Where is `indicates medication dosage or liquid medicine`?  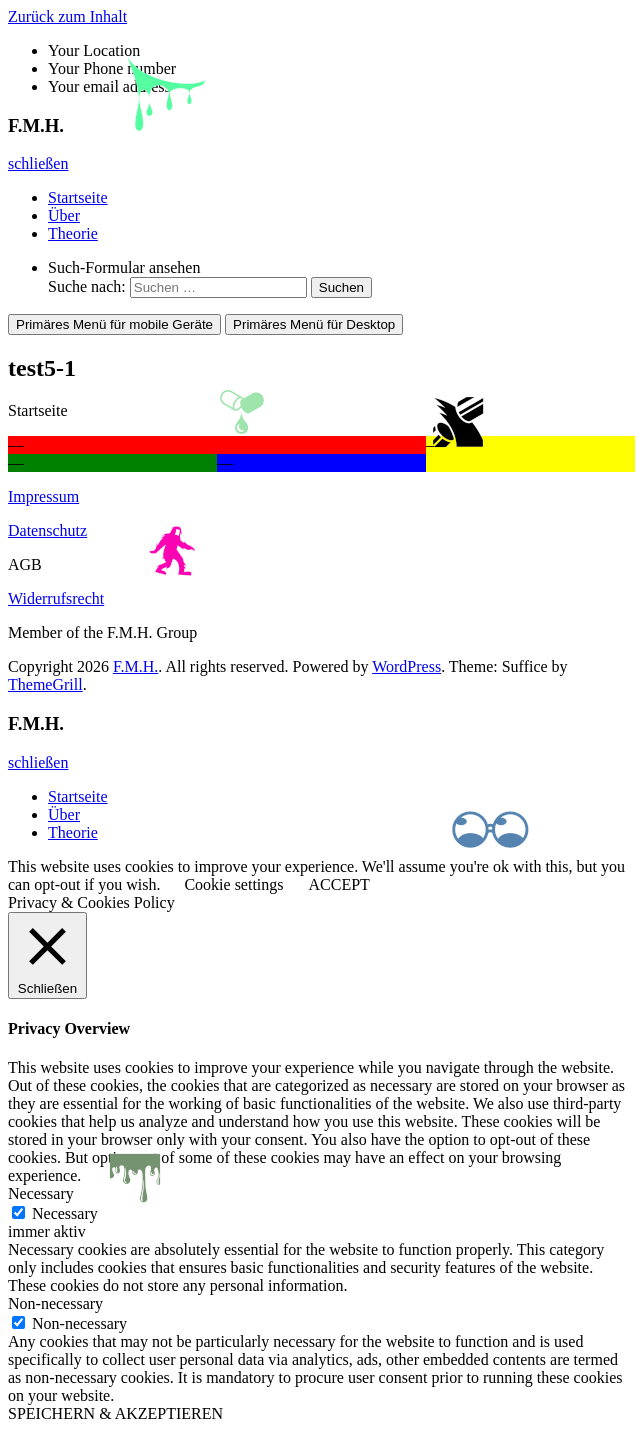 indicates medication dosage or liquid medicine is located at coordinates (242, 412).